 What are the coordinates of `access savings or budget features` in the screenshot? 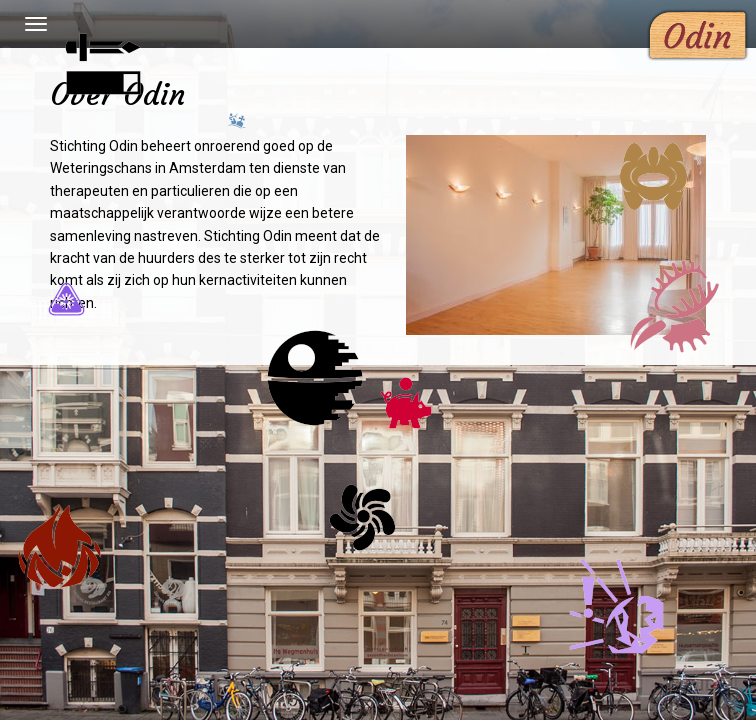 It's located at (406, 404).